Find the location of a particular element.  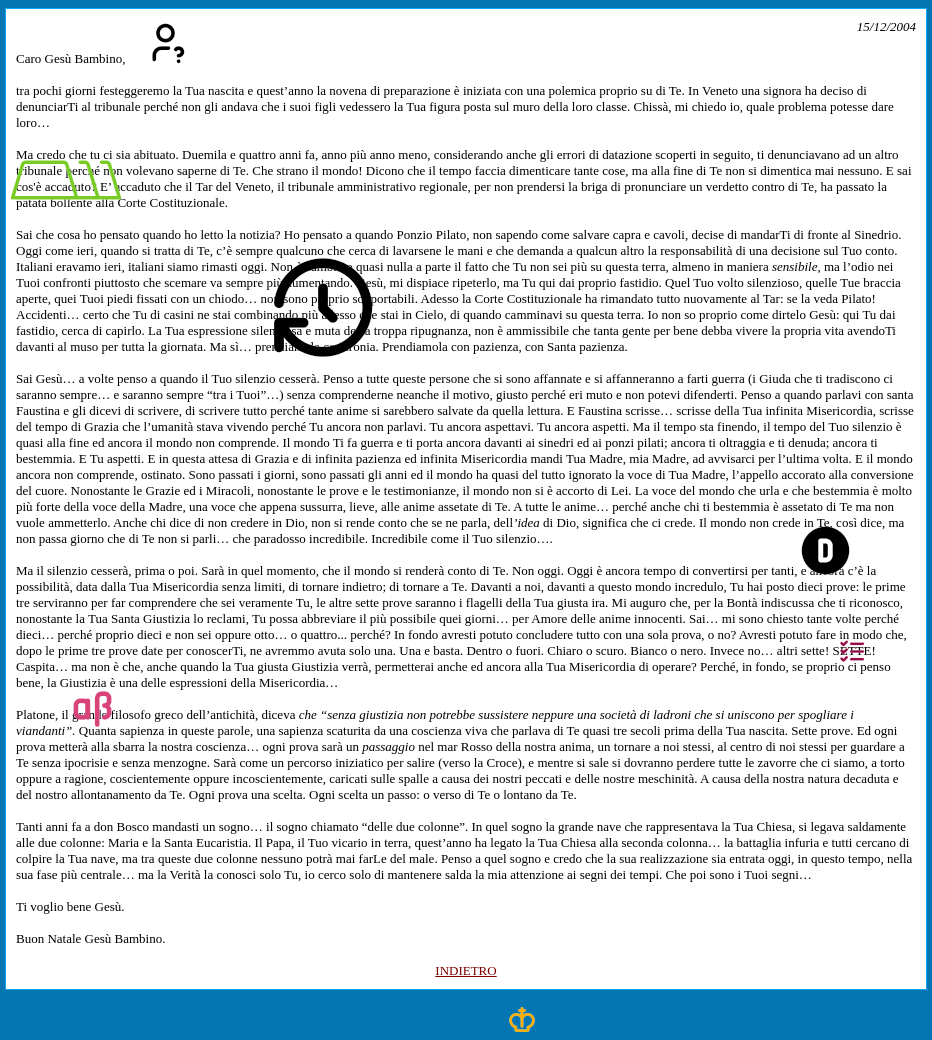

view activity history is located at coordinates (323, 308).